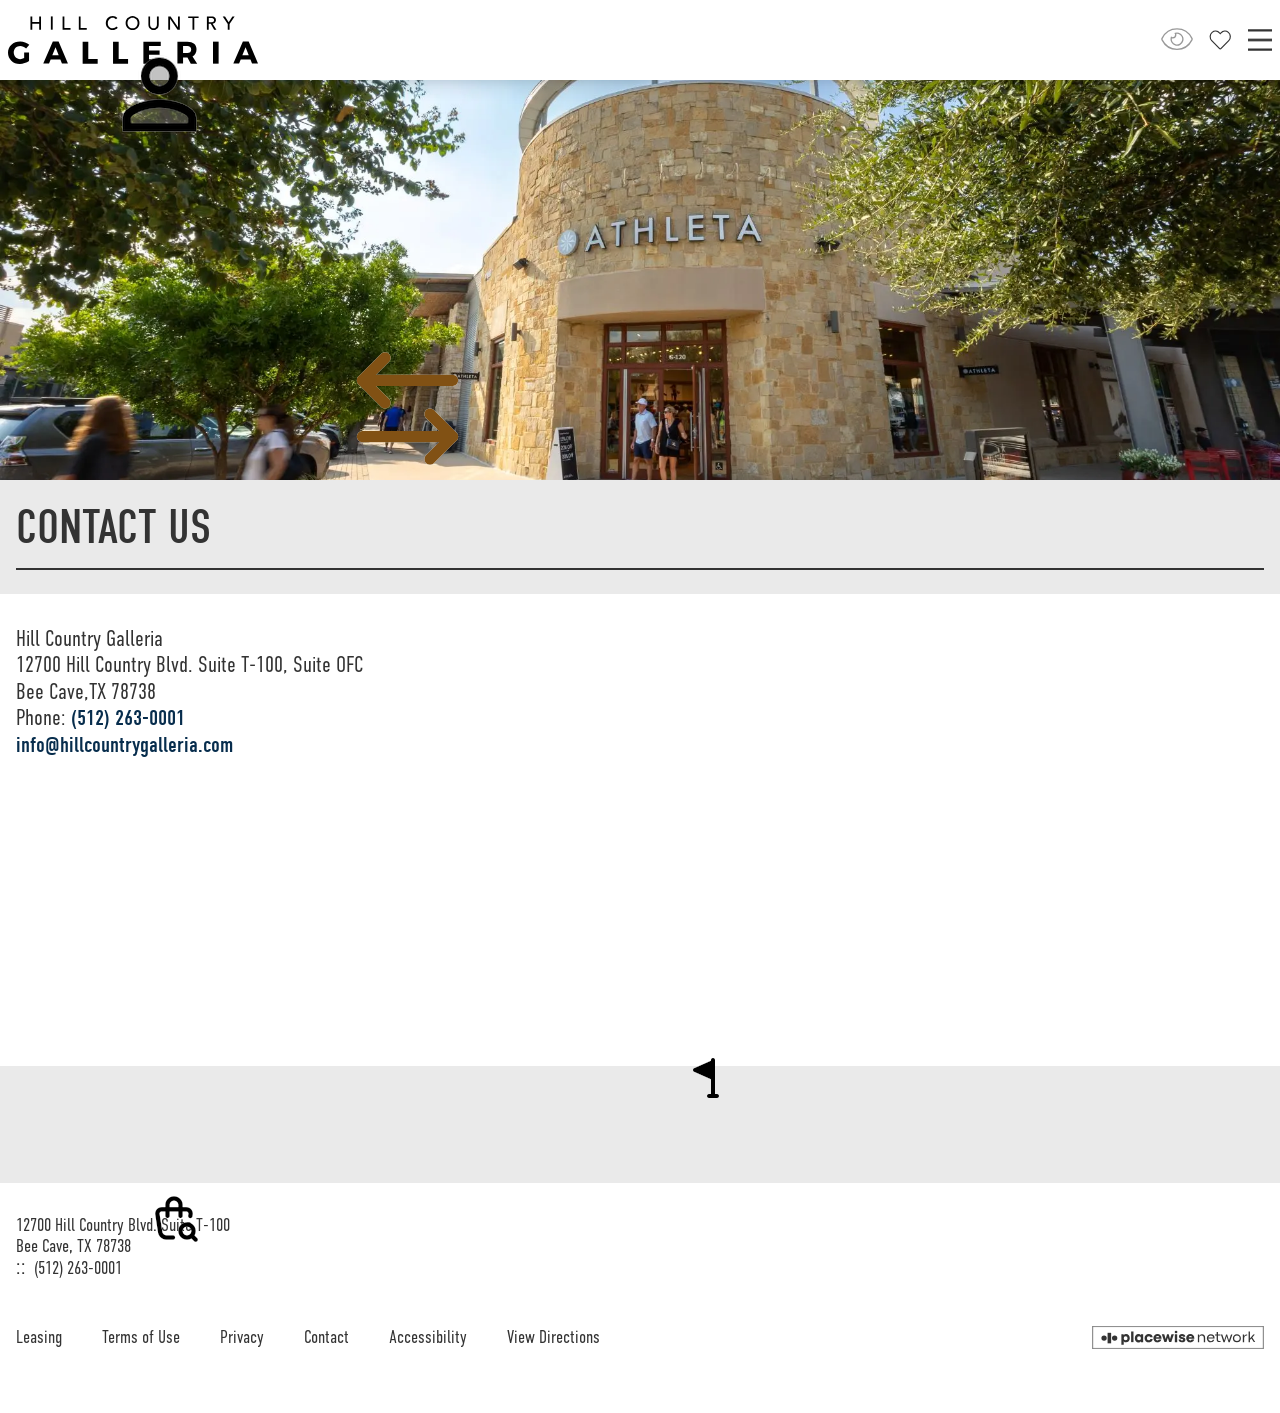  What do you see at coordinates (159, 94) in the screenshot?
I see `view your profile` at bounding box center [159, 94].